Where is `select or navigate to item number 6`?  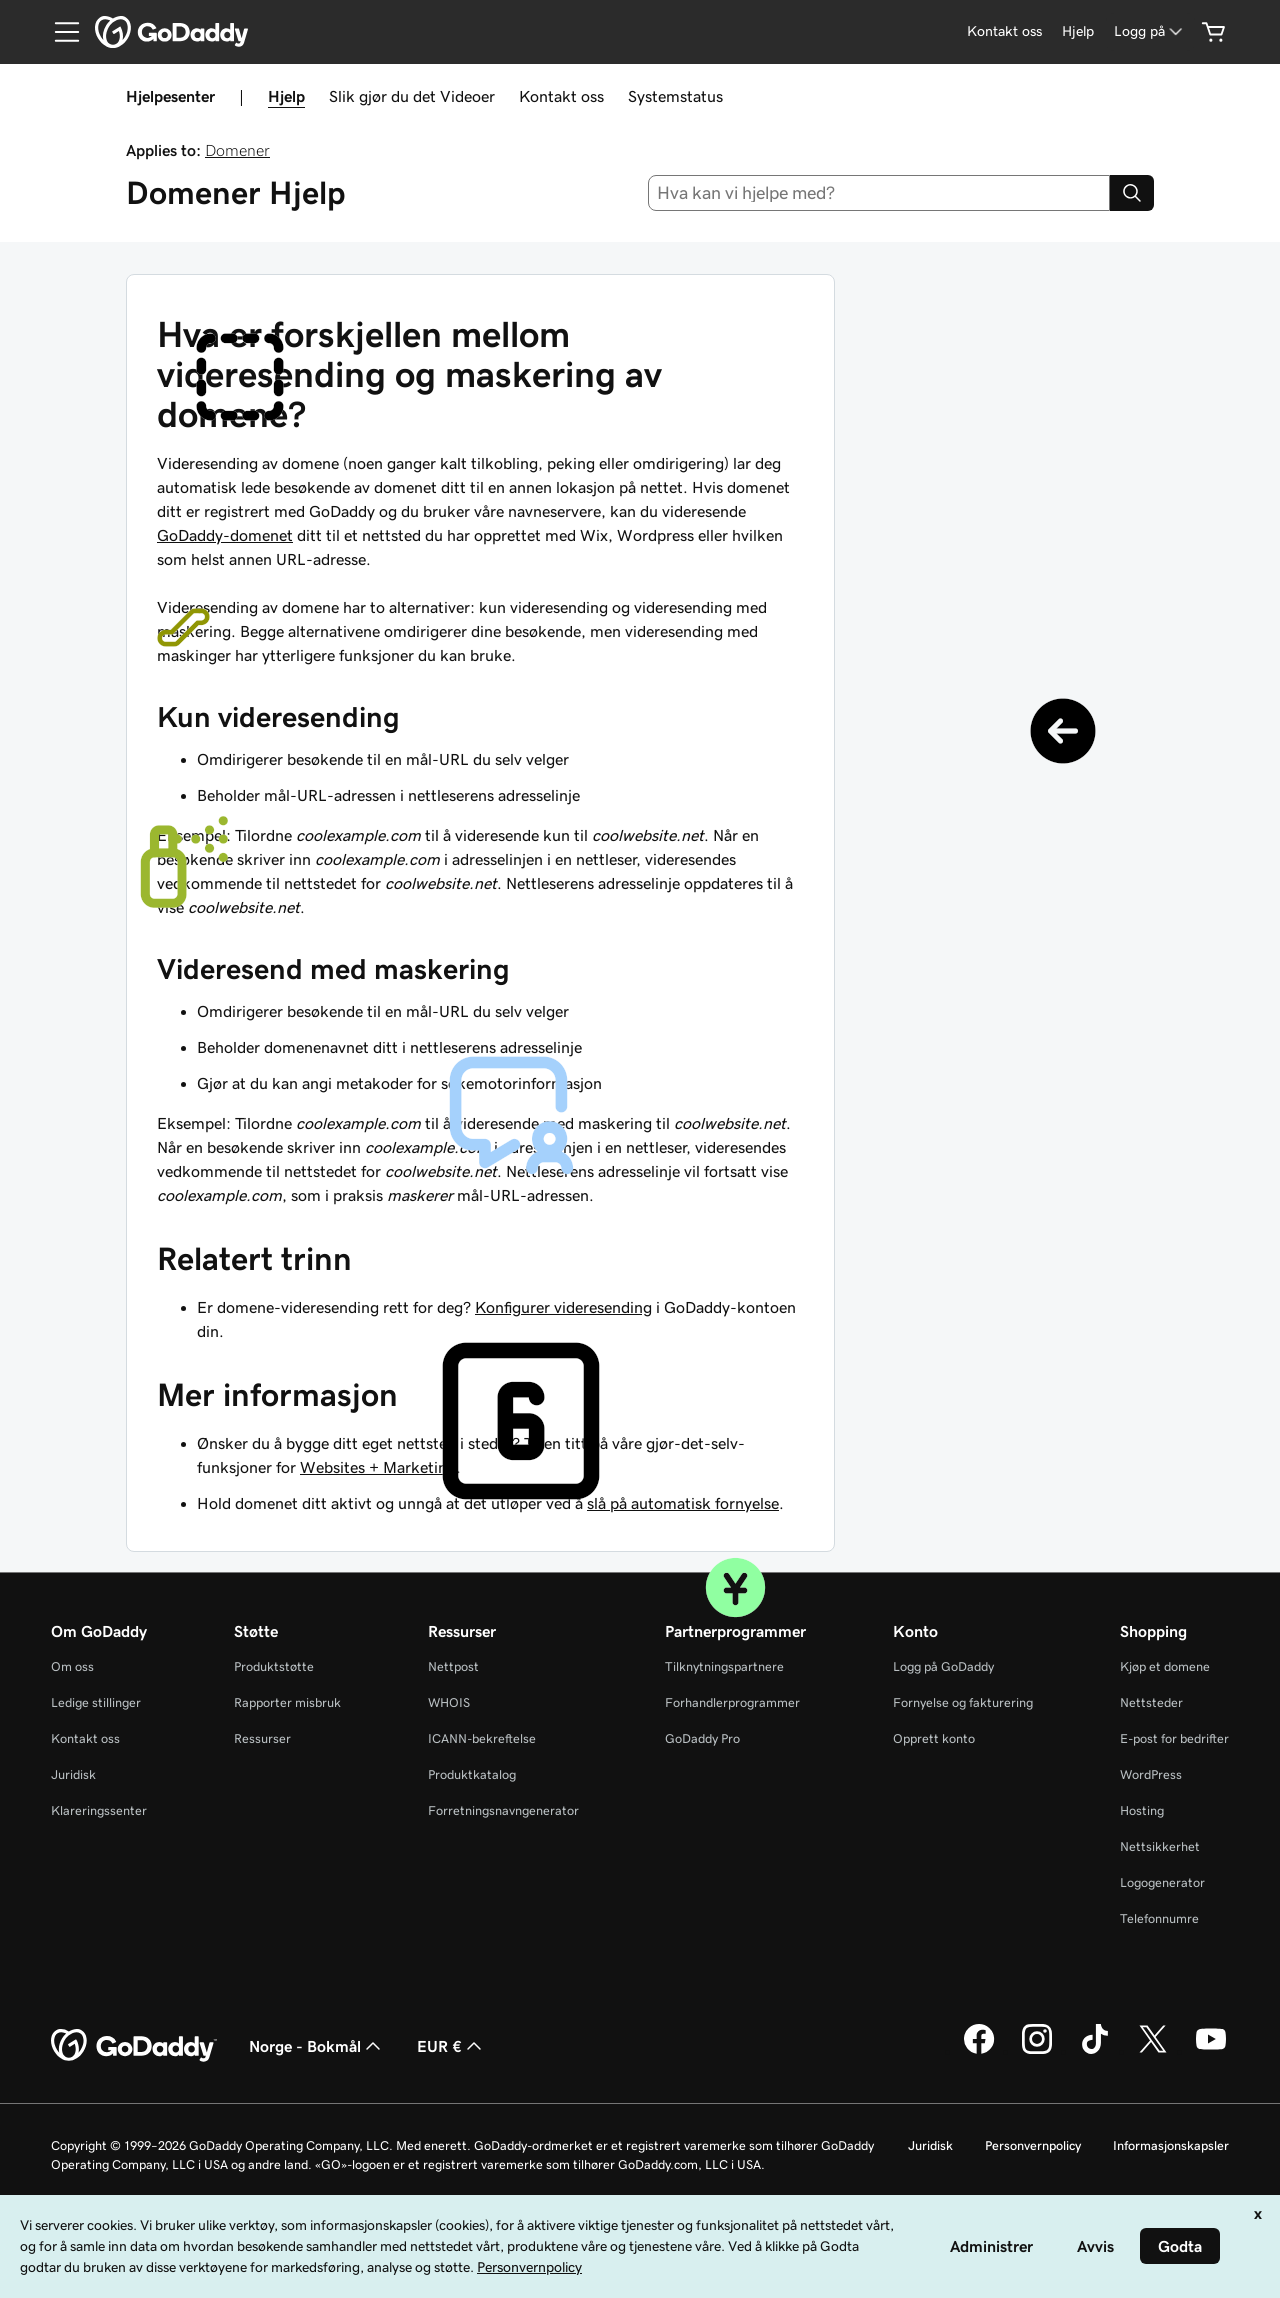
select or navigate to item number 6 is located at coordinates (521, 1421).